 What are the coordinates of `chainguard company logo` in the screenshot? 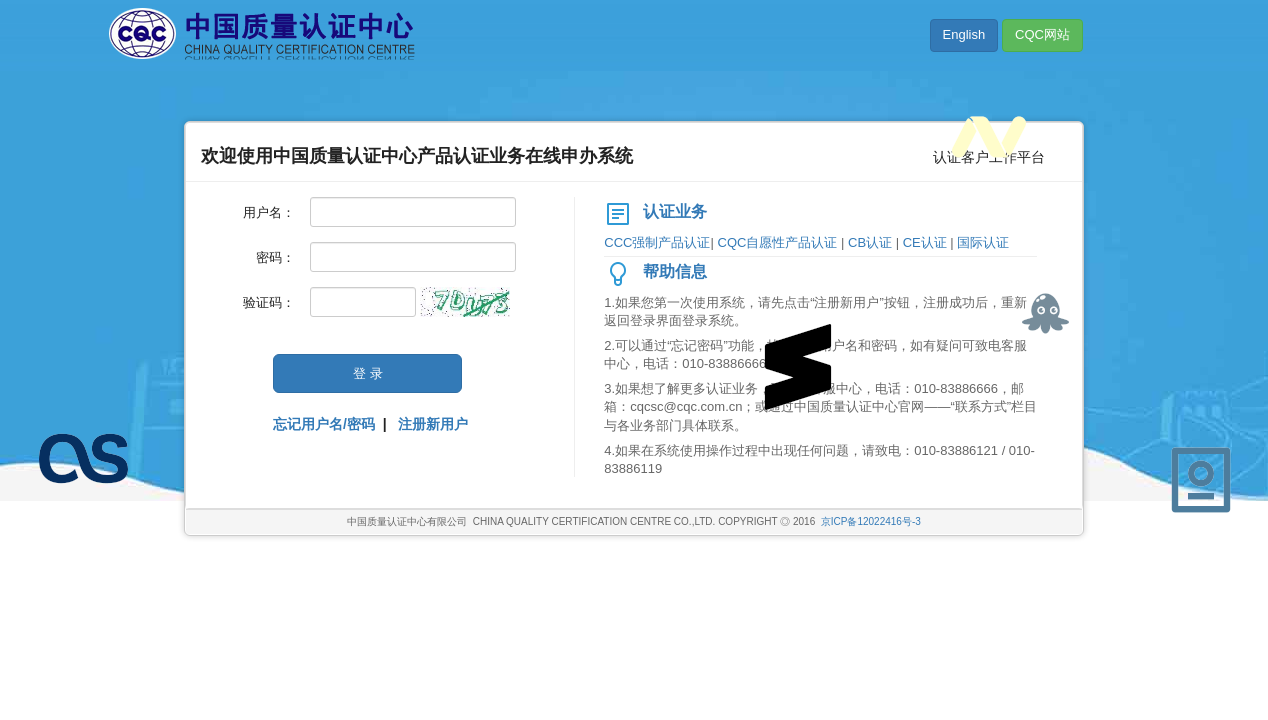 It's located at (1045, 313).